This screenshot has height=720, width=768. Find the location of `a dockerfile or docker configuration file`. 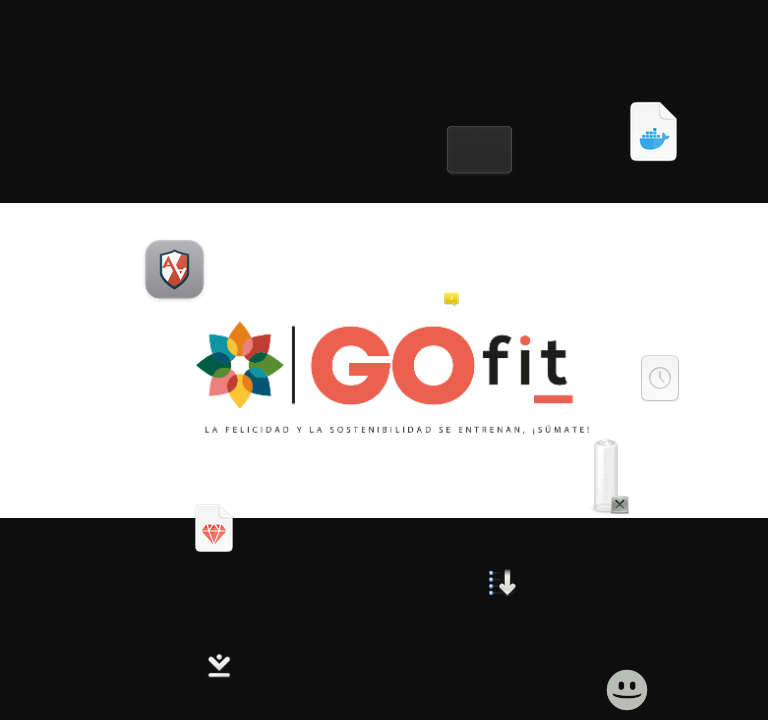

a dockerfile or docker configuration file is located at coordinates (653, 131).